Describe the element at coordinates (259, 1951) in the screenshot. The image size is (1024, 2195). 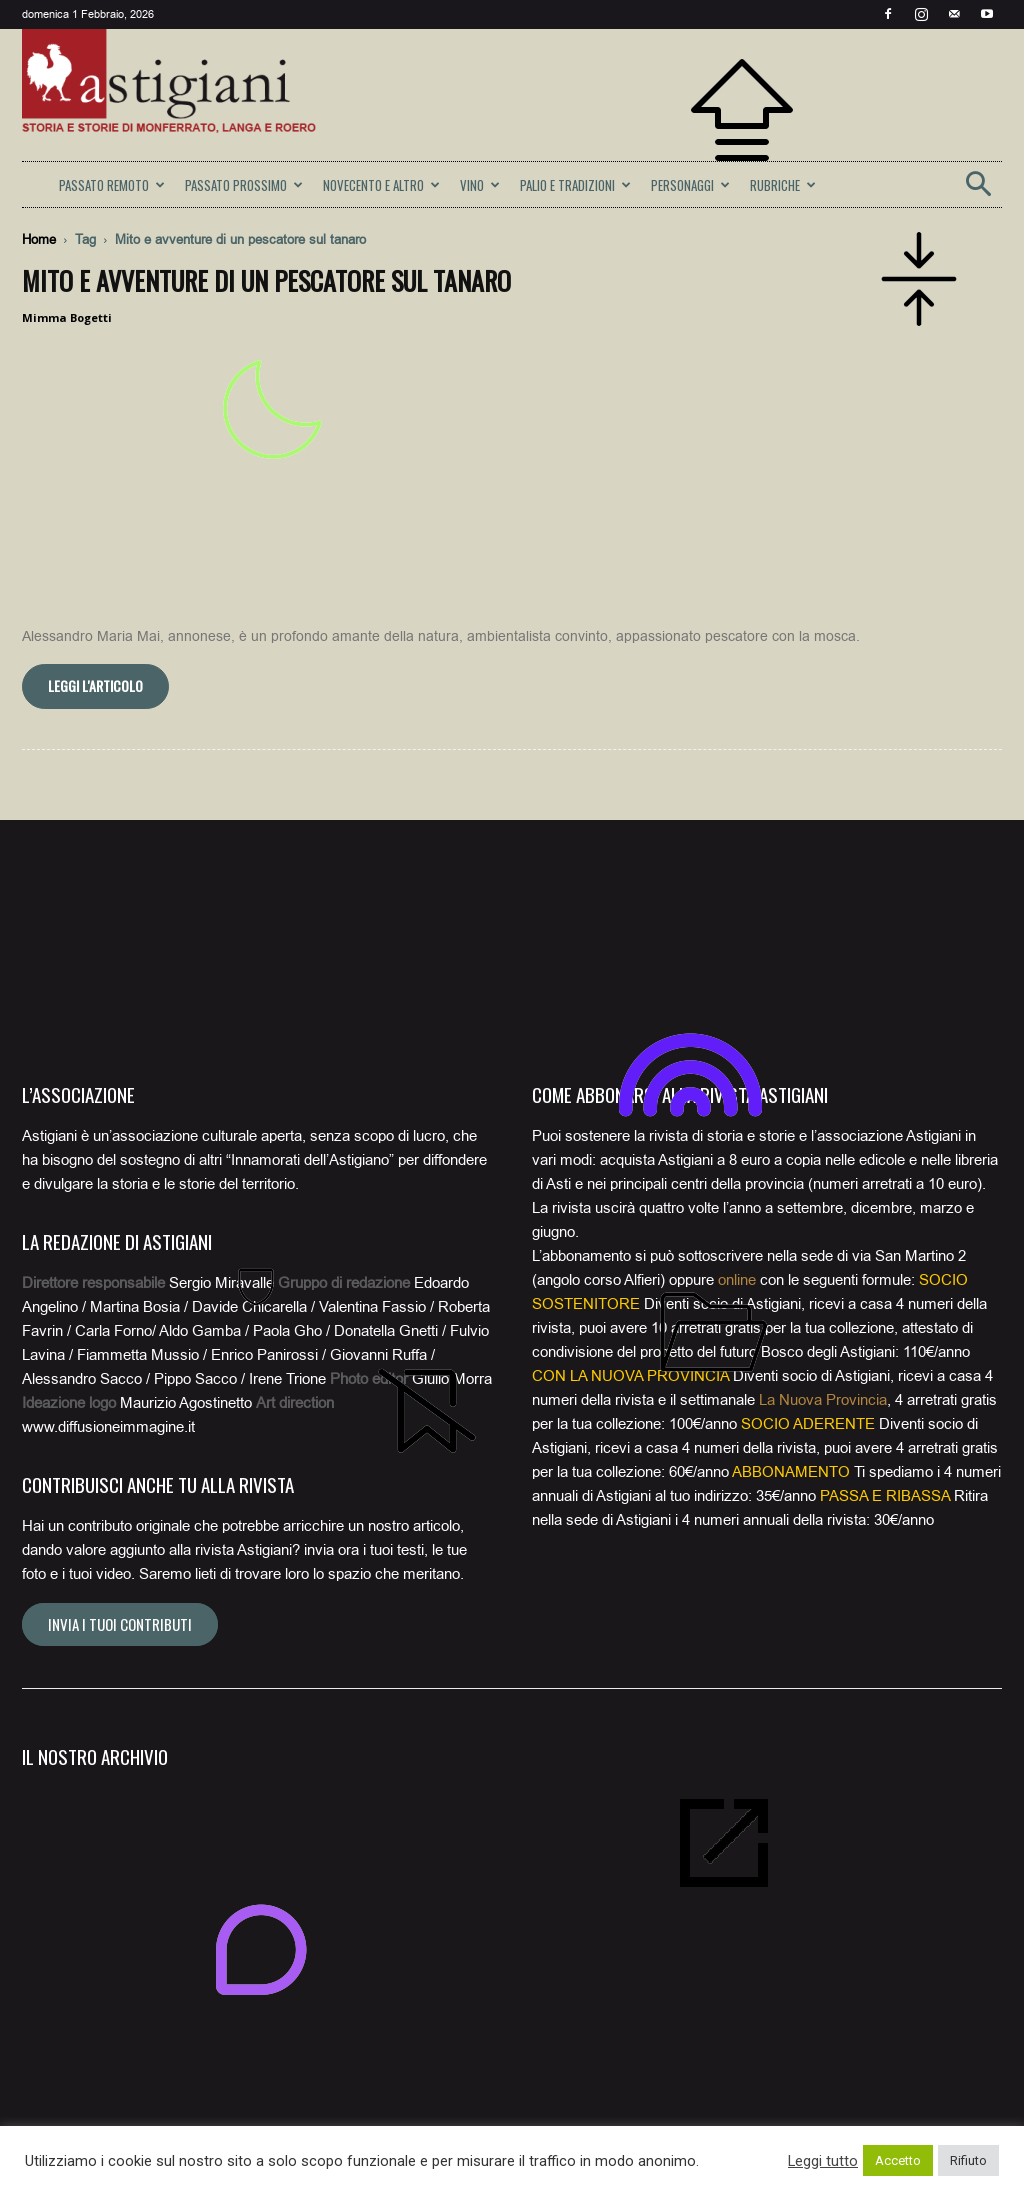
I see `open chat or messaging` at that location.